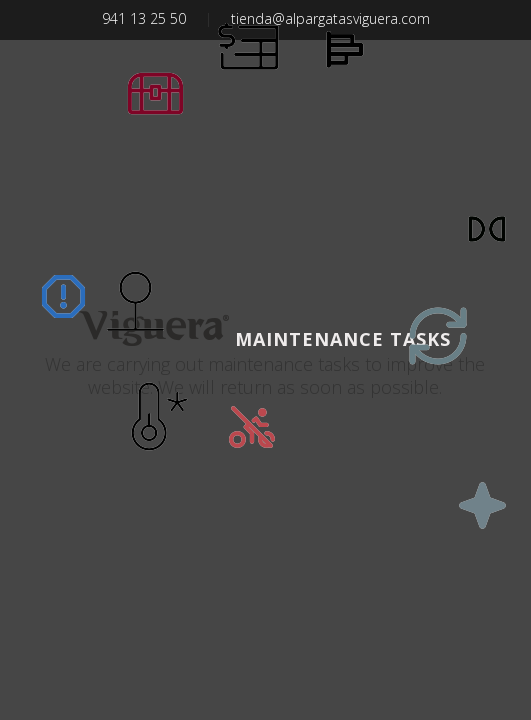  What do you see at coordinates (438, 336) in the screenshot?
I see `refresh or reload content` at bounding box center [438, 336].